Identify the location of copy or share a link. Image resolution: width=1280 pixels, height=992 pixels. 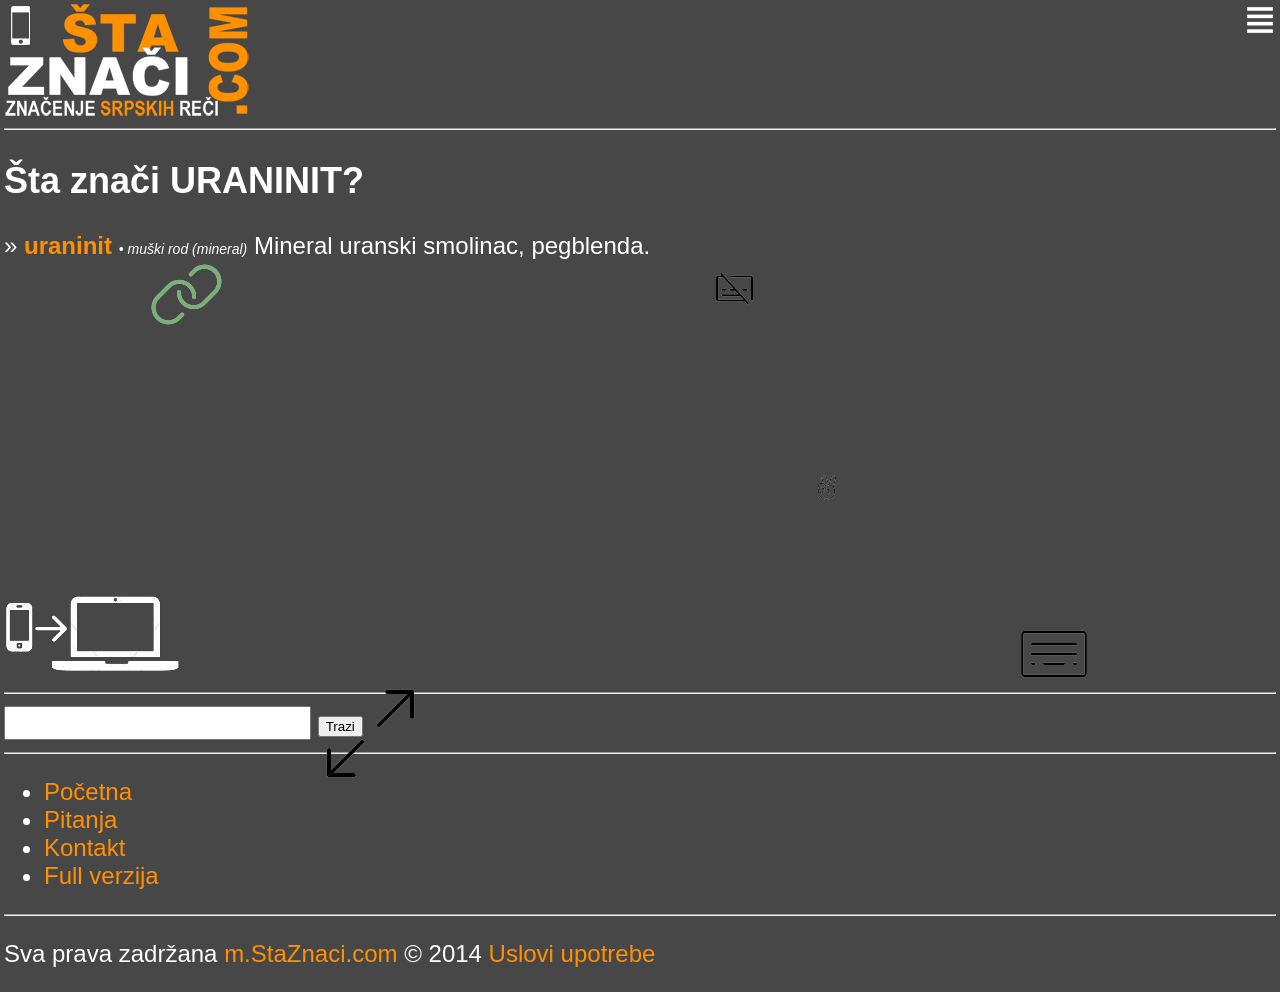
(186, 294).